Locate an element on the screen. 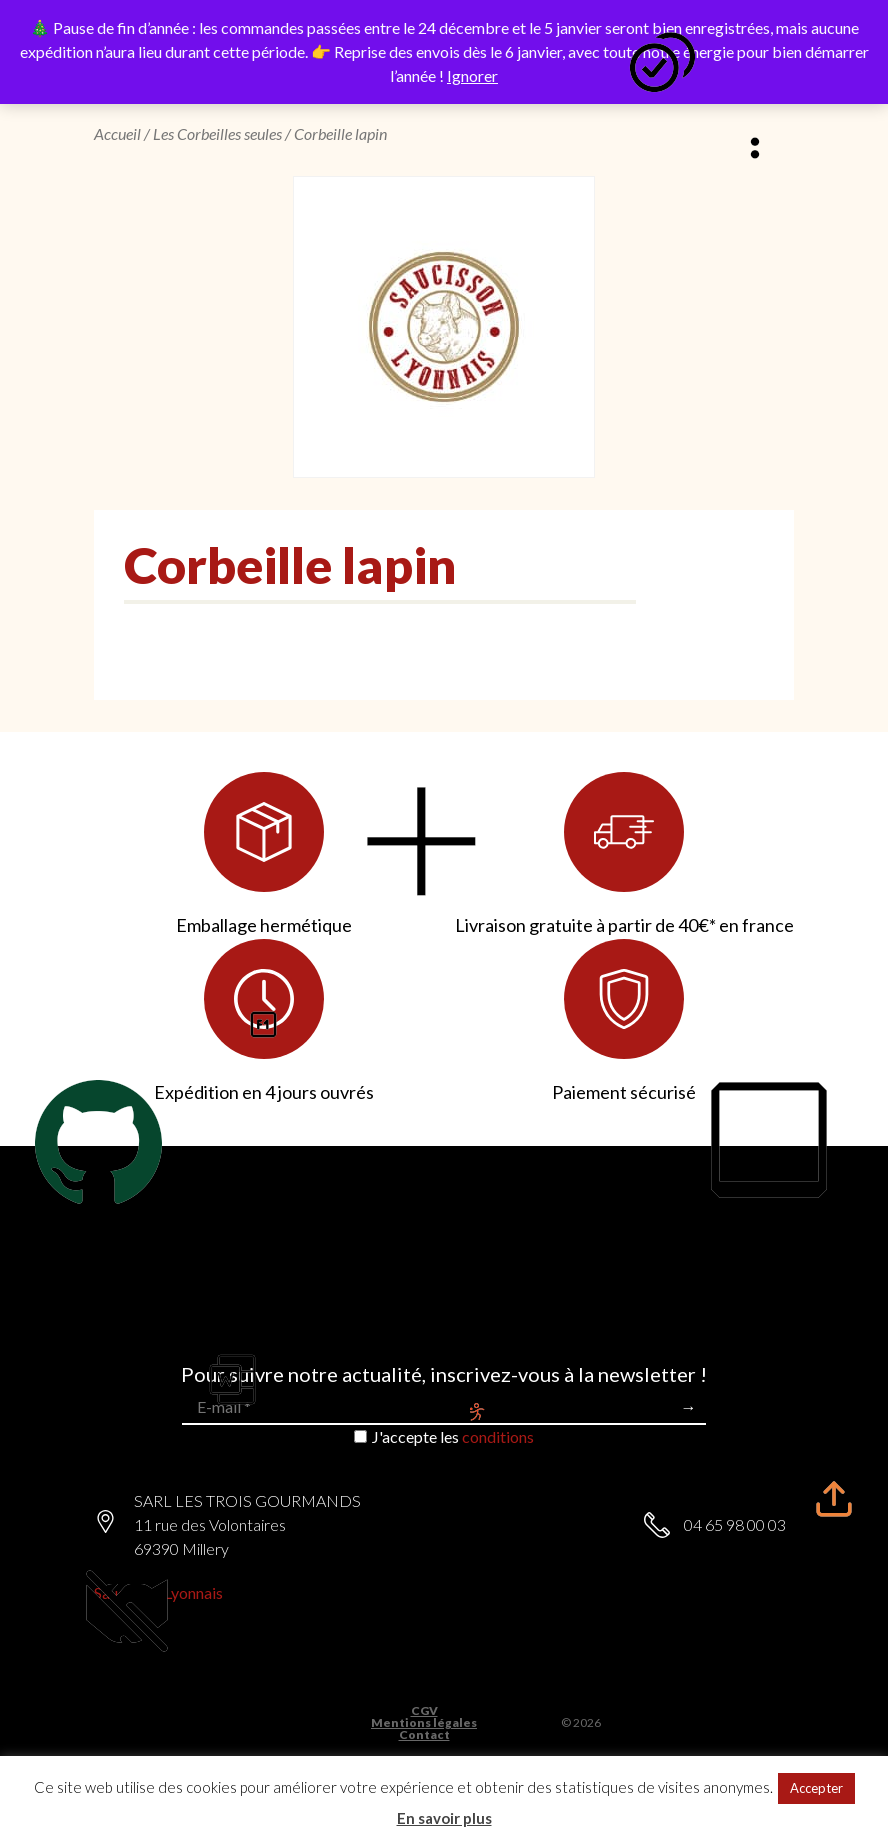 Image resolution: width=888 pixels, height=1841 pixels. indicates a canceled or declined agreement is located at coordinates (127, 1611).